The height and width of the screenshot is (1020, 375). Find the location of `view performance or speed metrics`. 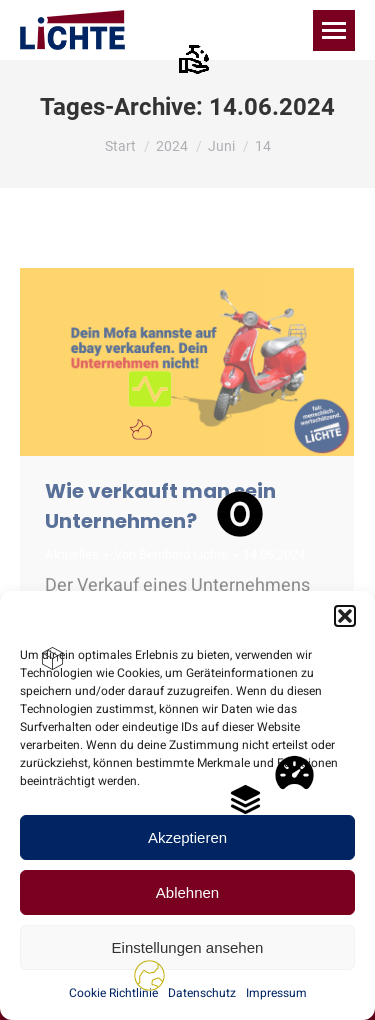

view performance or speed metrics is located at coordinates (294, 772).